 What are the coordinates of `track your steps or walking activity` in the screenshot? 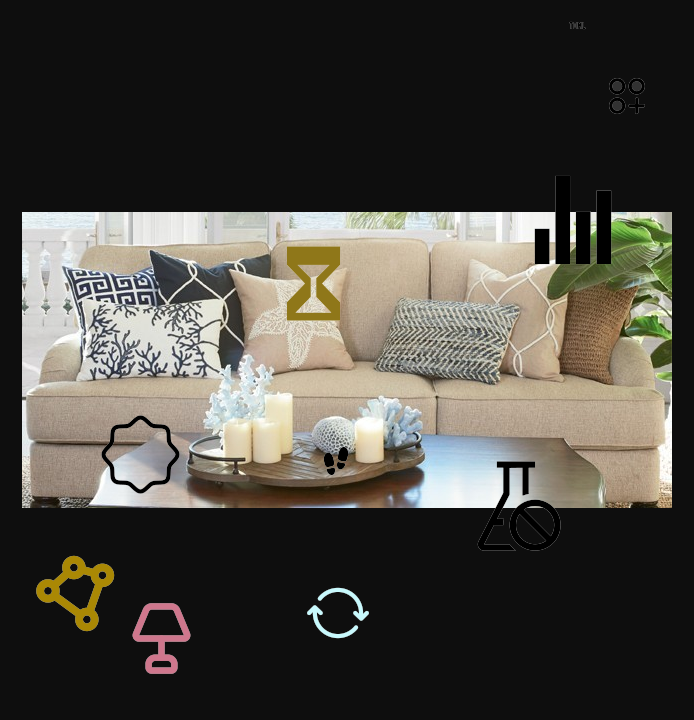 It's located at (336, 461).